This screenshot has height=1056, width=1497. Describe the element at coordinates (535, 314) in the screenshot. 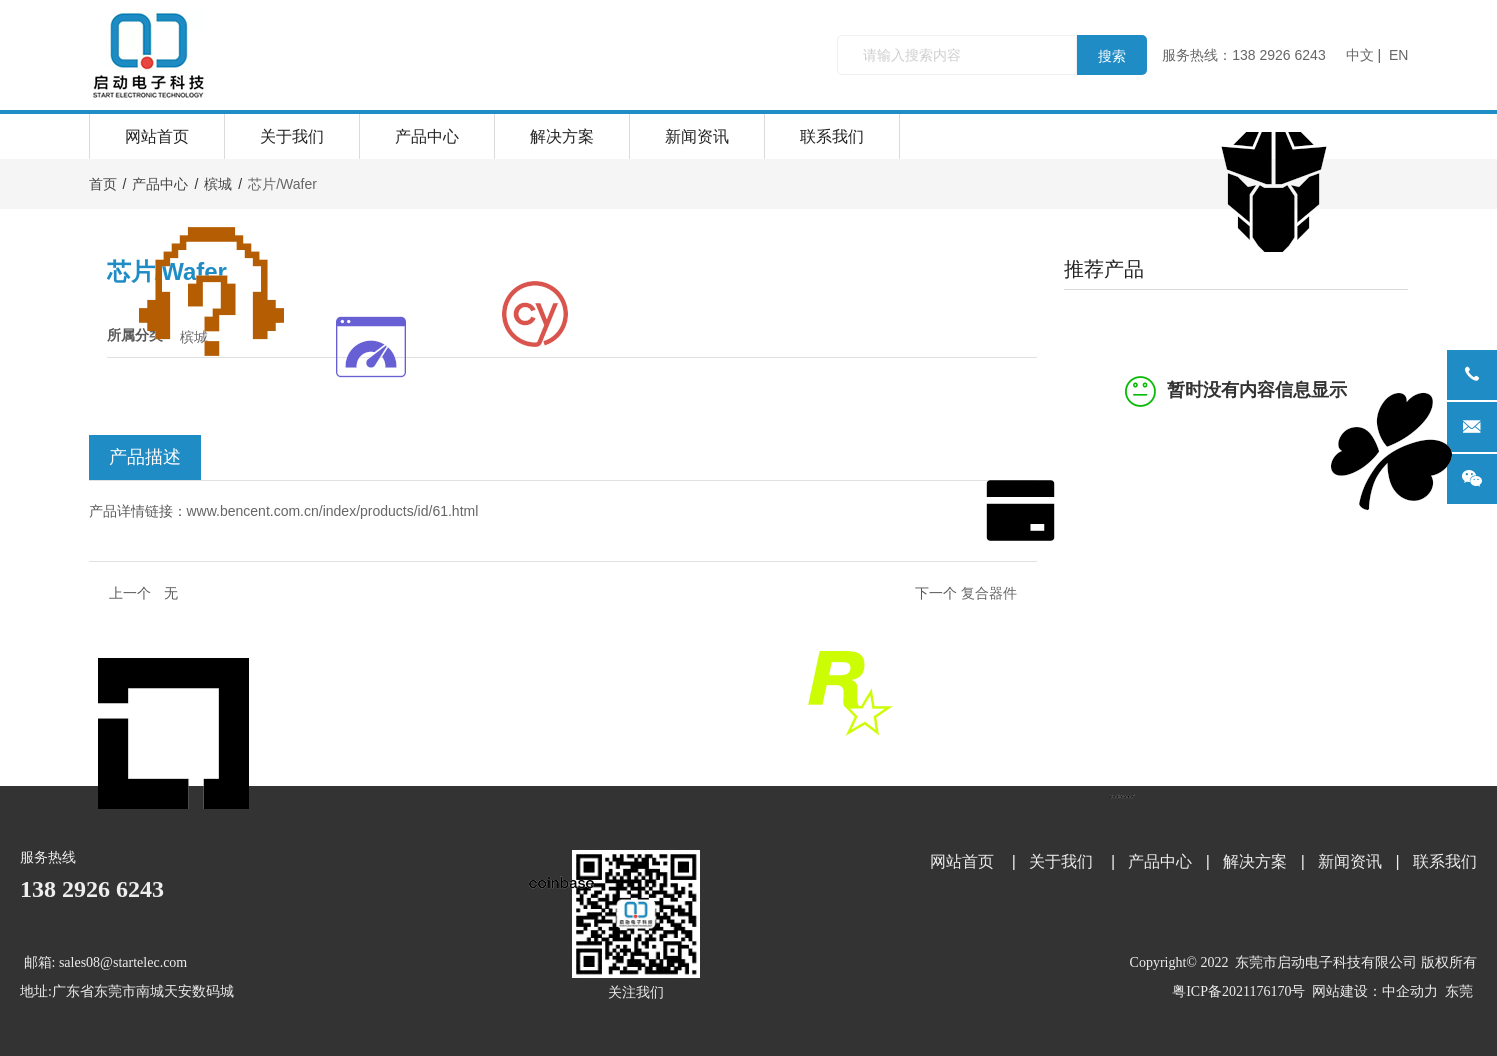

I see `cypress testing framework logo` at that location.